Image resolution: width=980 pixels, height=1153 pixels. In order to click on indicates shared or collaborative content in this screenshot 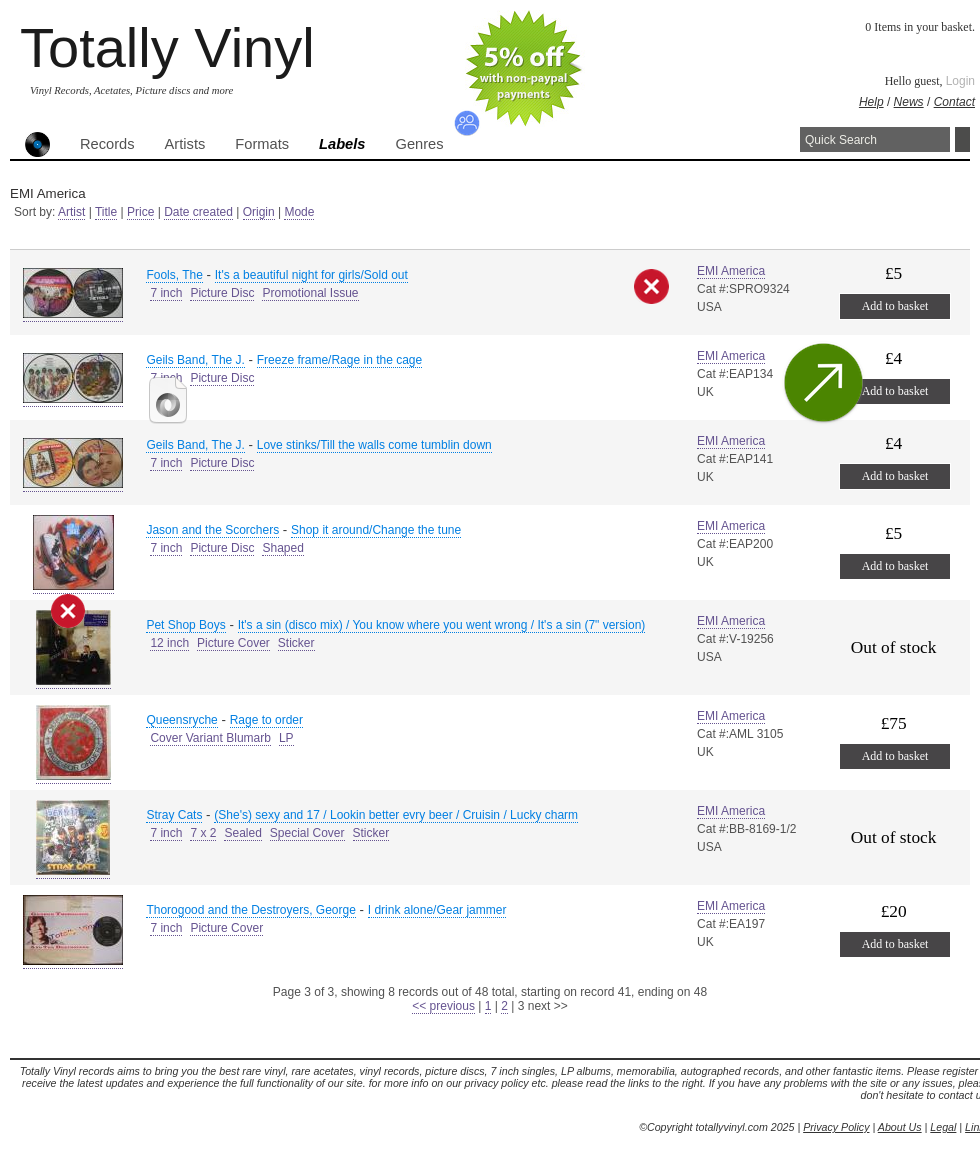, I will do `click(467, 123)`.